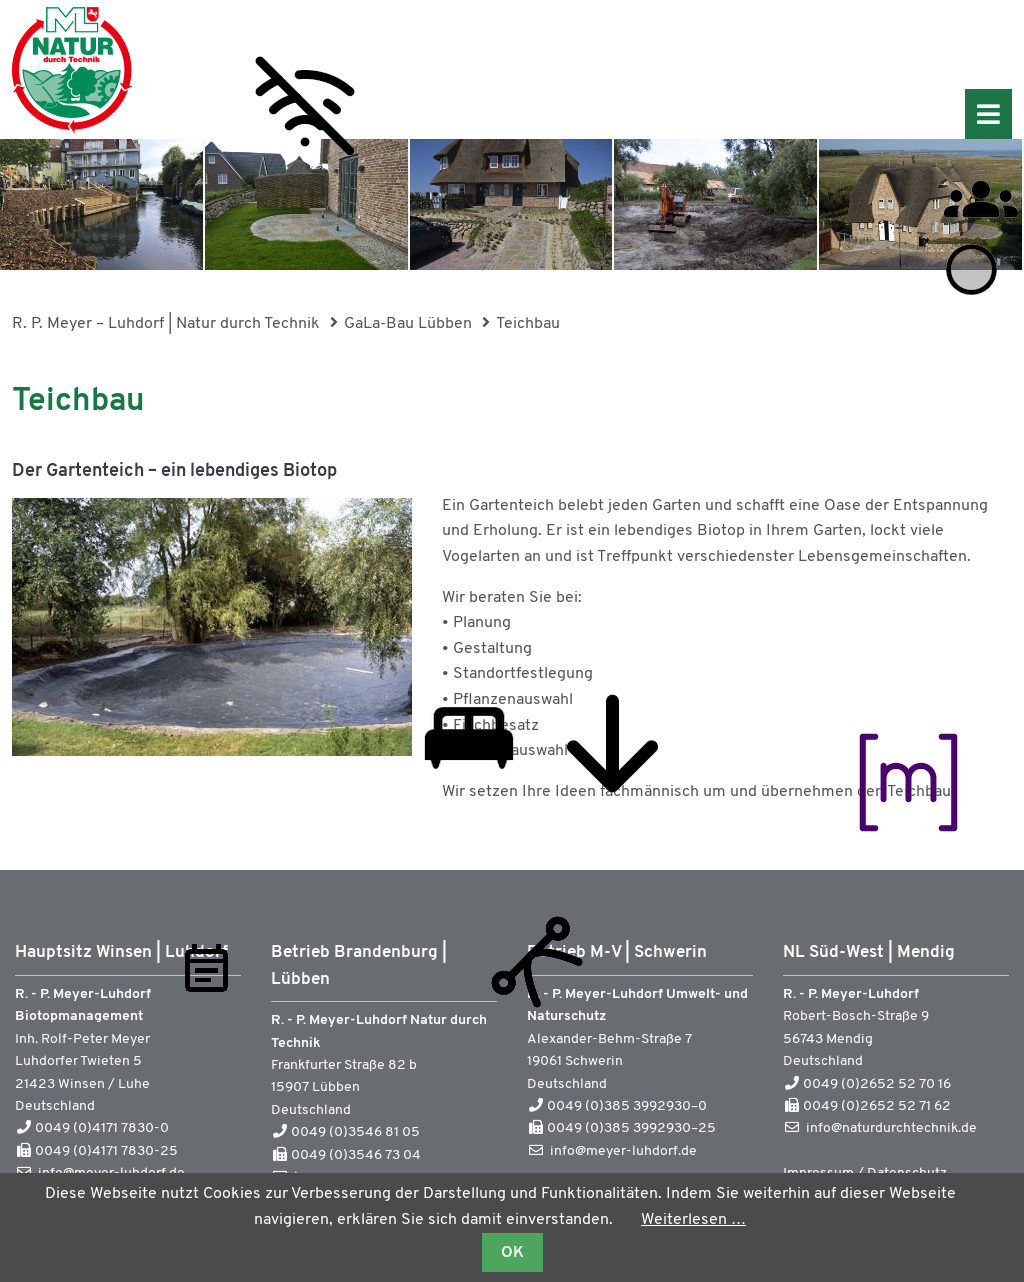  Describe the element at coordinates (537, 962) in the screenshot. I see `access tangent or derivative tools in a math application` at that location.